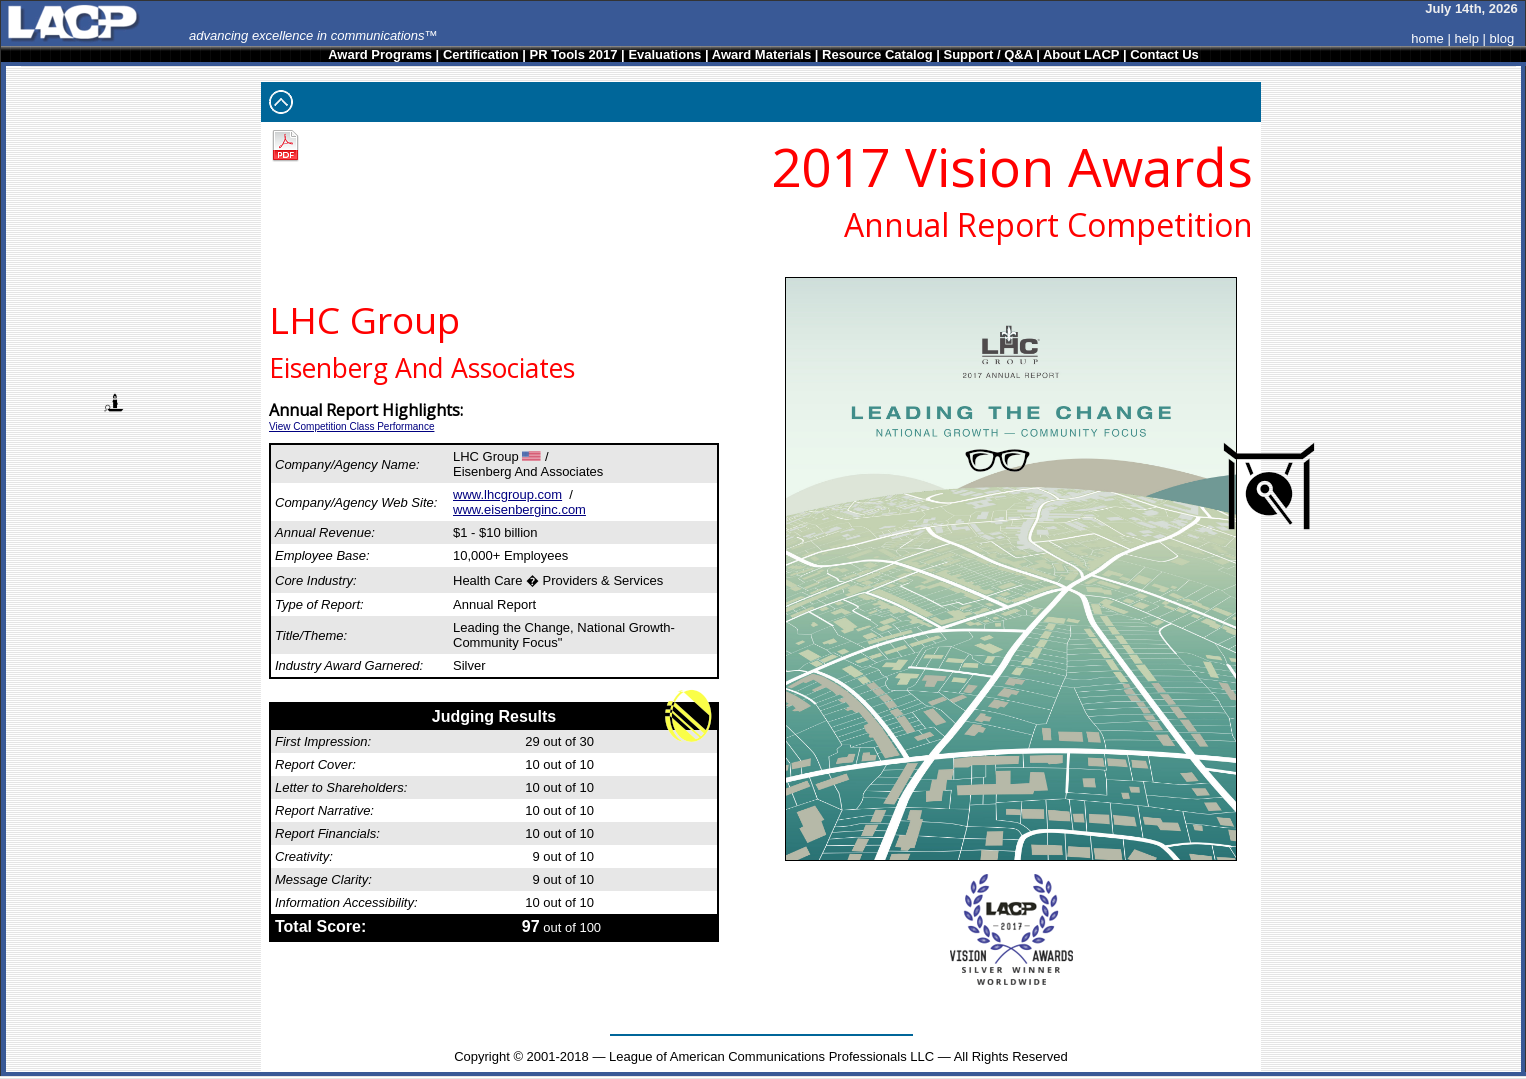  I want to click on toggle cool or casual style for avatar, so click(997, 460).